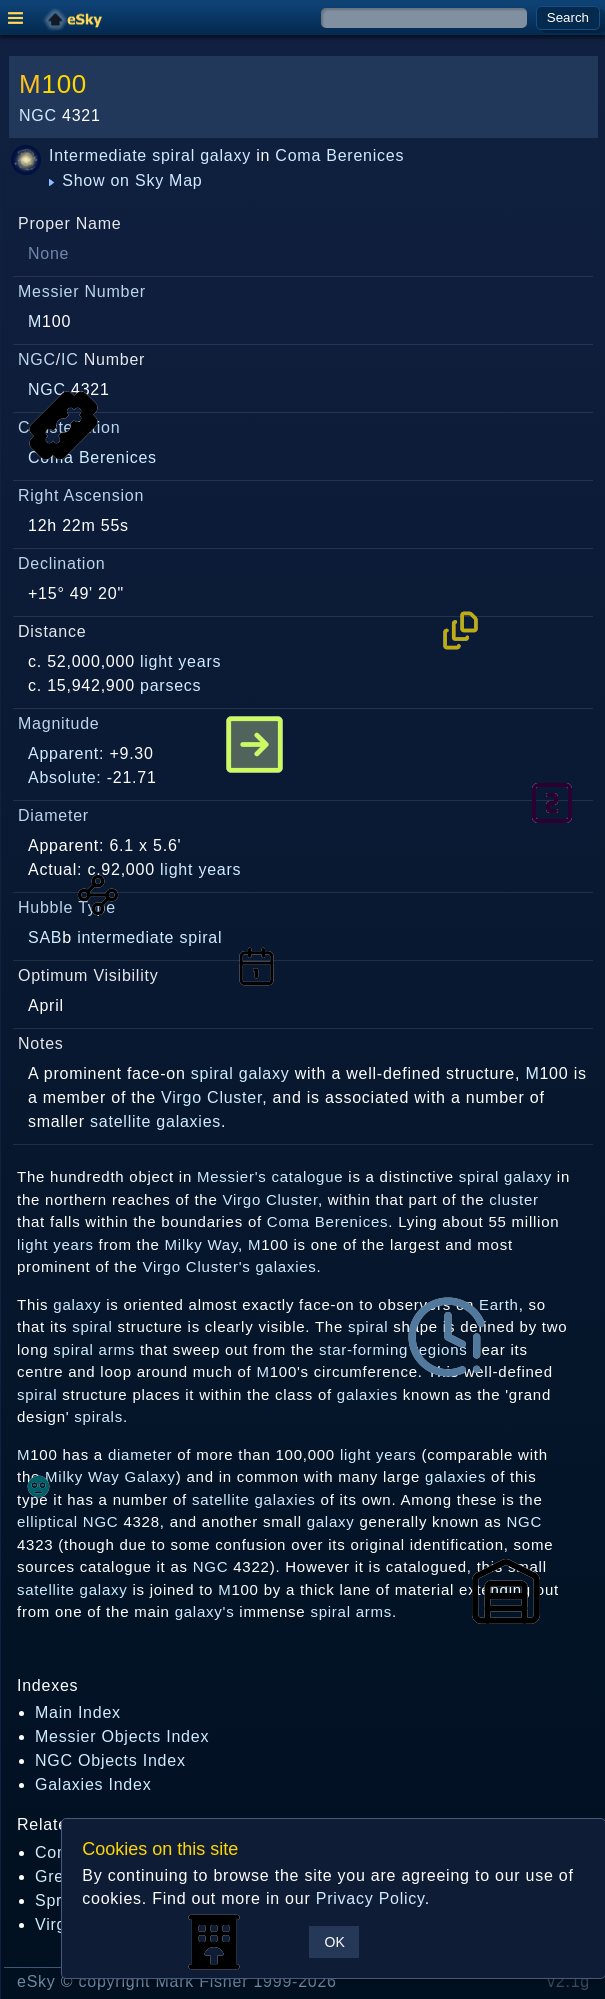 The width and height of the screenshot is (605, 1999). What do you see at coordinates (460, 630) in the screenshot?
I see `view stacked or grouped files` at bounding box center [460, 630].